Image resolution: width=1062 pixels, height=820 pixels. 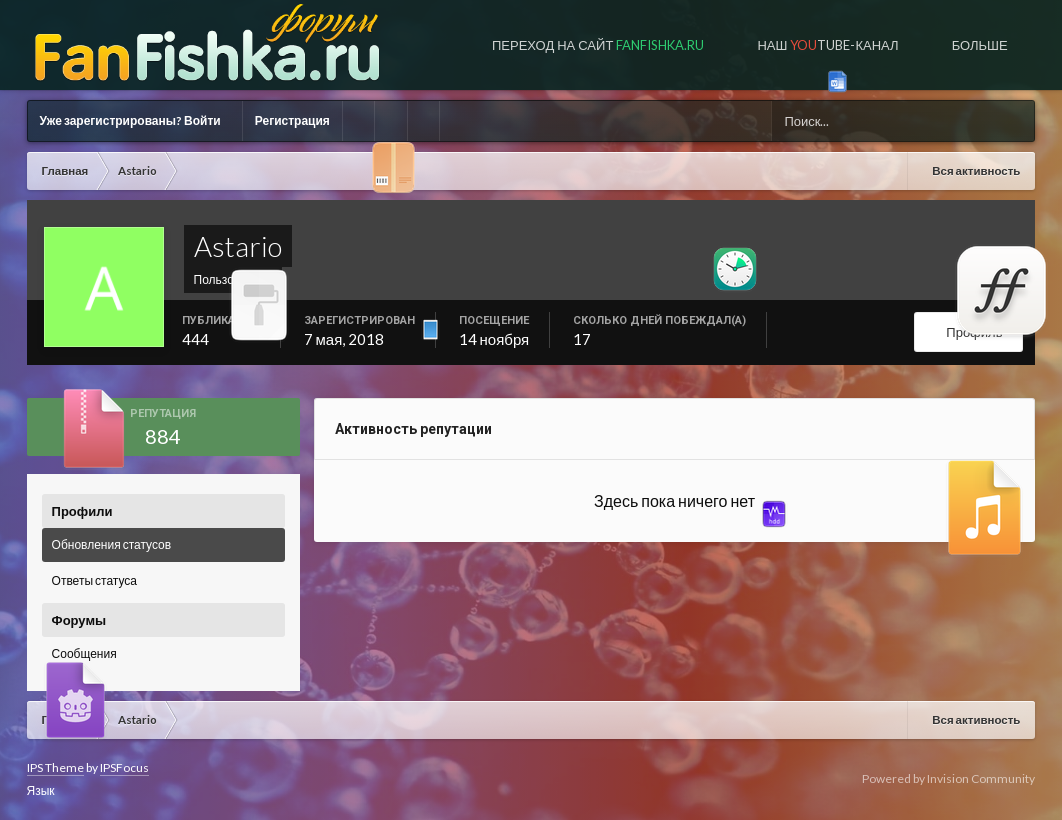 What do you see at coordinates (837, 81) in the screenshot?
I see `a Microsoft Word document file` at bounding box center [837, 81].